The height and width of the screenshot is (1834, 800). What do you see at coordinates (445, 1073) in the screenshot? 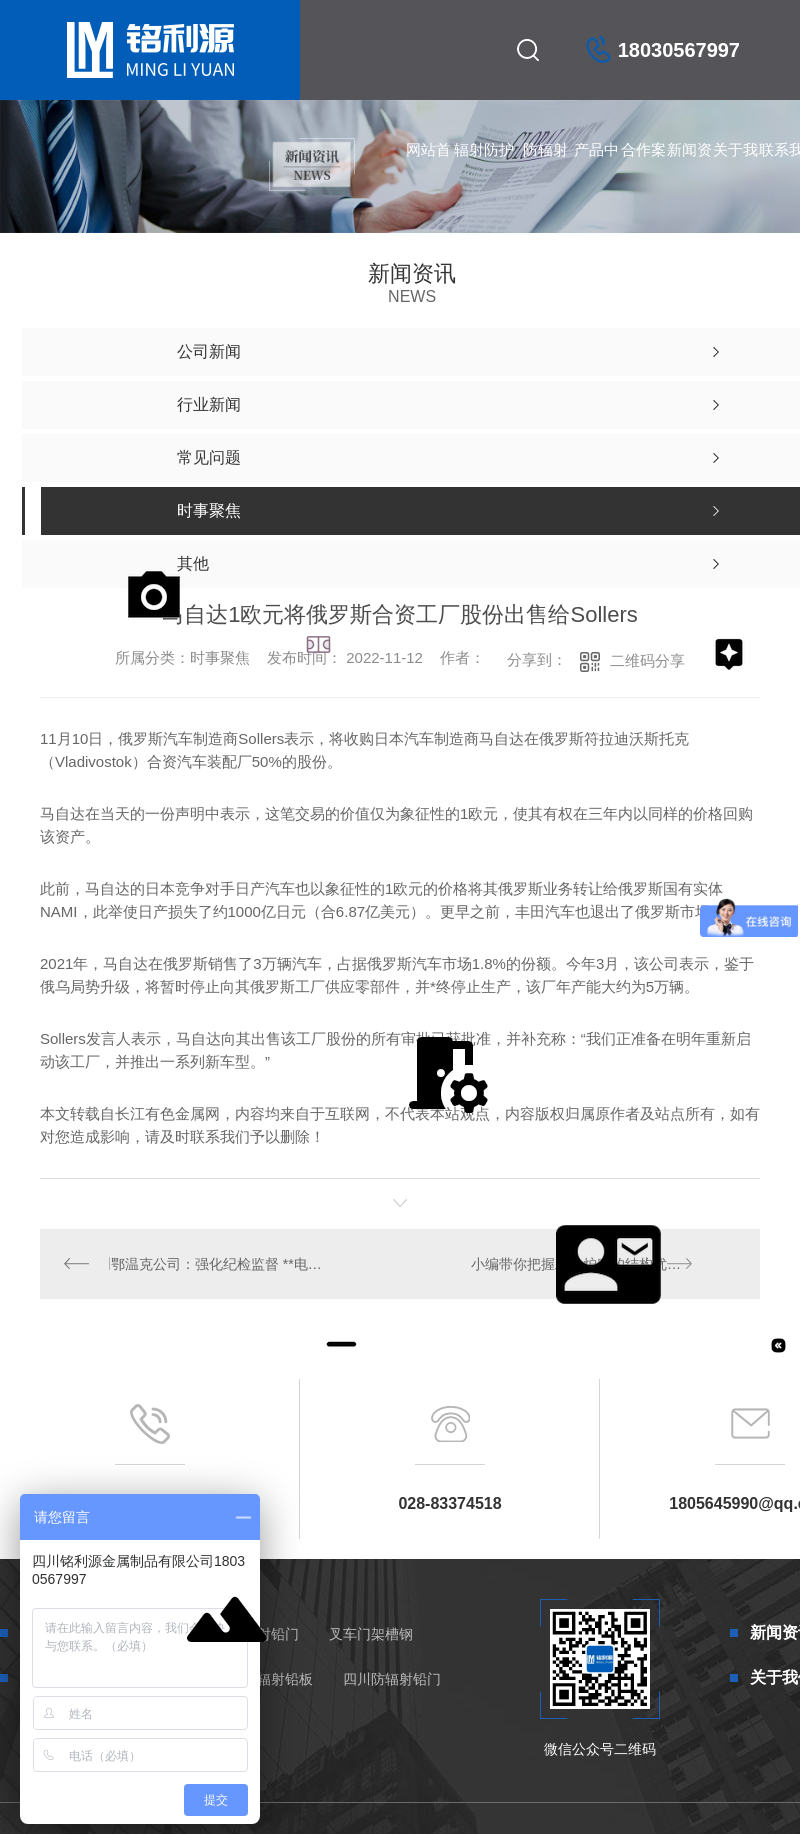
I see `adjust room or space settings` at bounding box center [445, 1073].